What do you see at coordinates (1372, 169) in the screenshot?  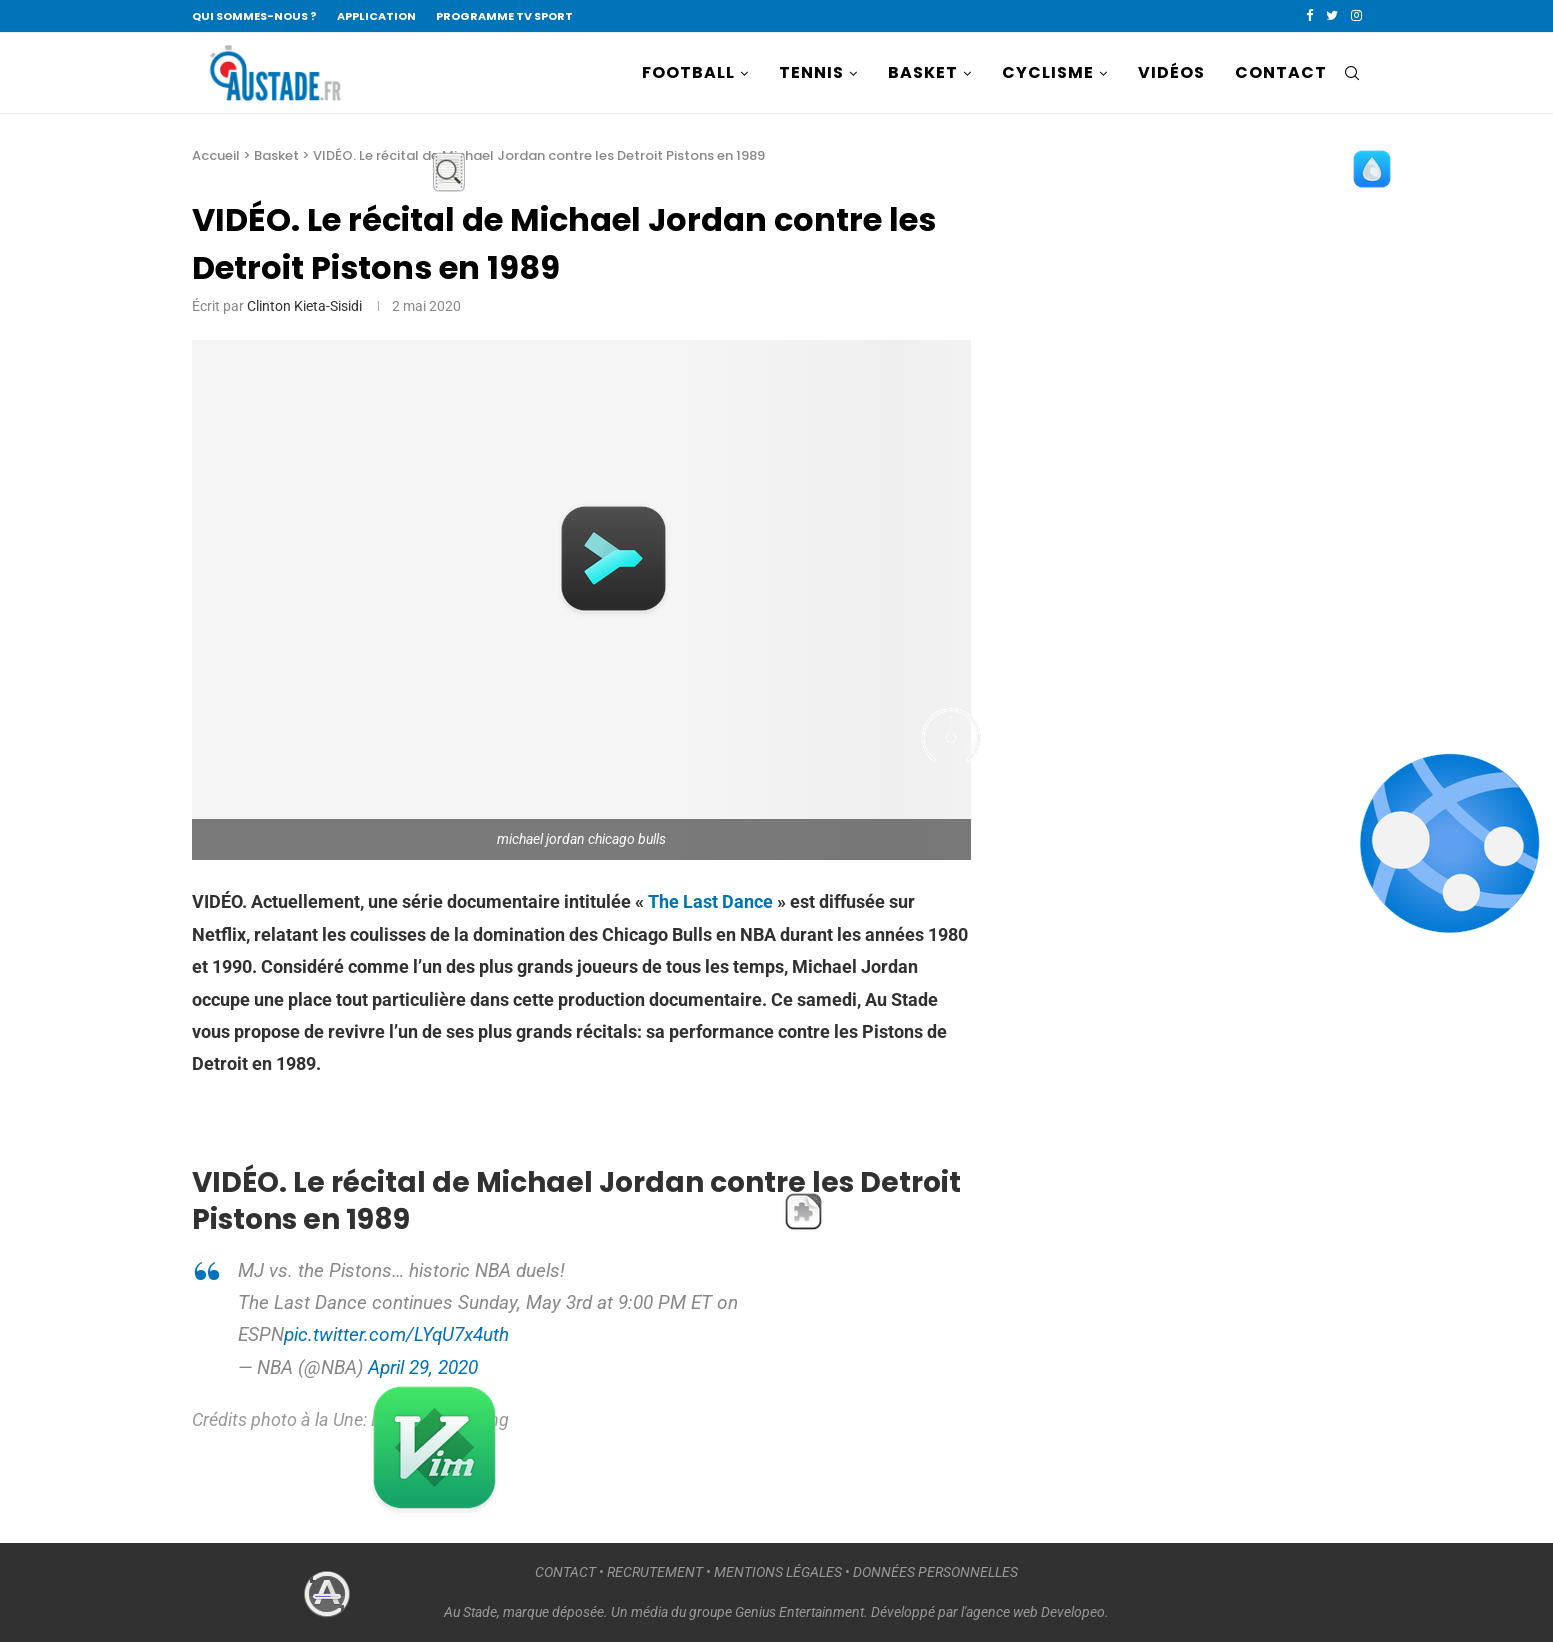 I see `open deluge torrent client` at bounding box center [1372, 169].